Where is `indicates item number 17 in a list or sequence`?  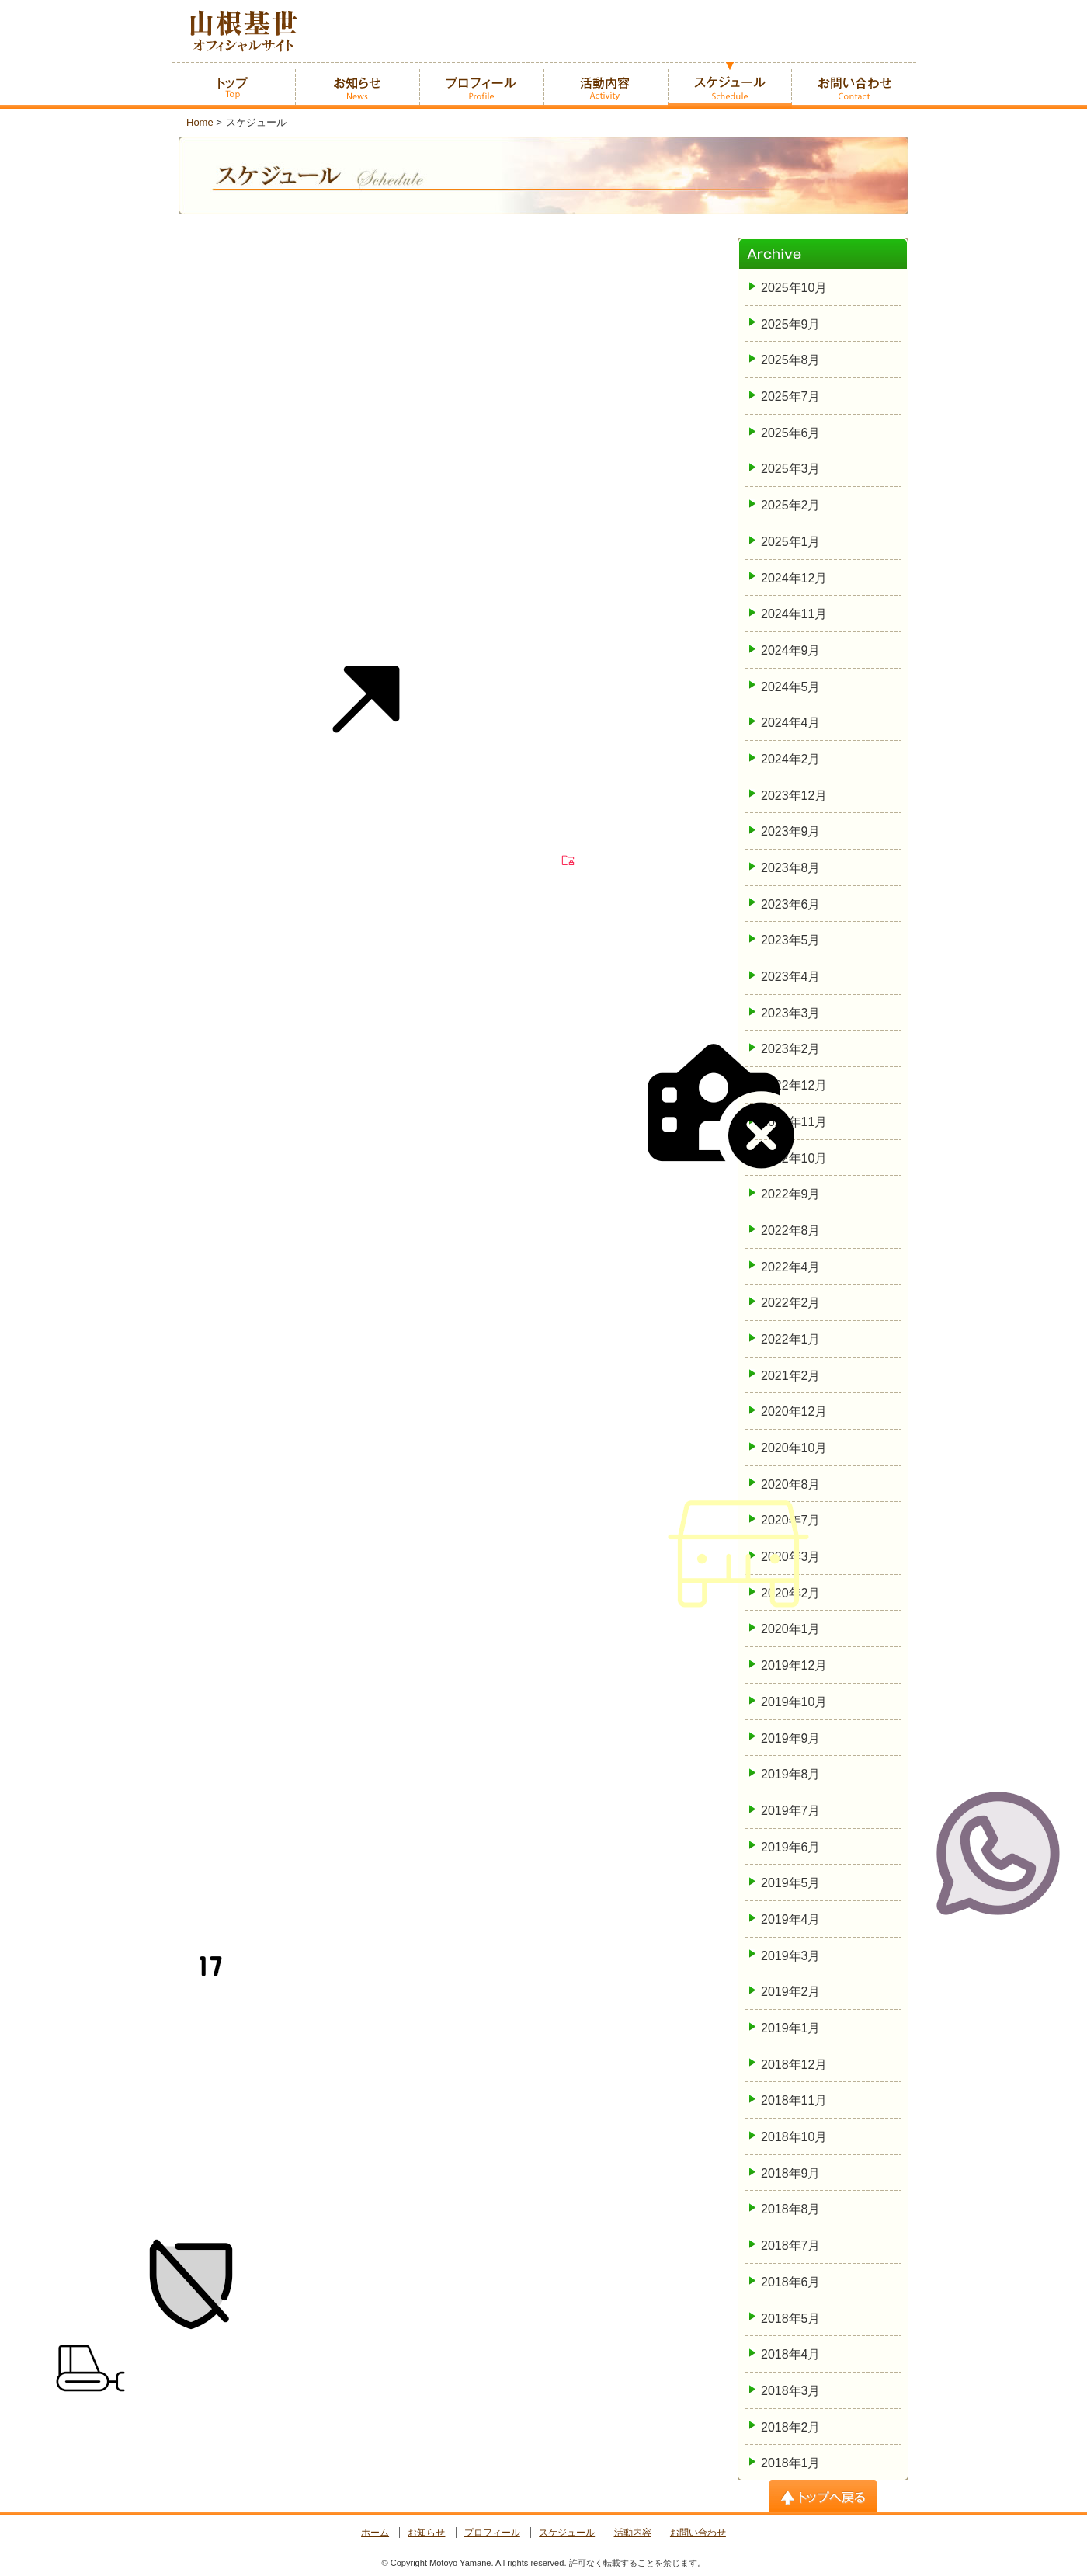 indicates item number 17 in a list or sequence is located at coordinates (210, 1966).